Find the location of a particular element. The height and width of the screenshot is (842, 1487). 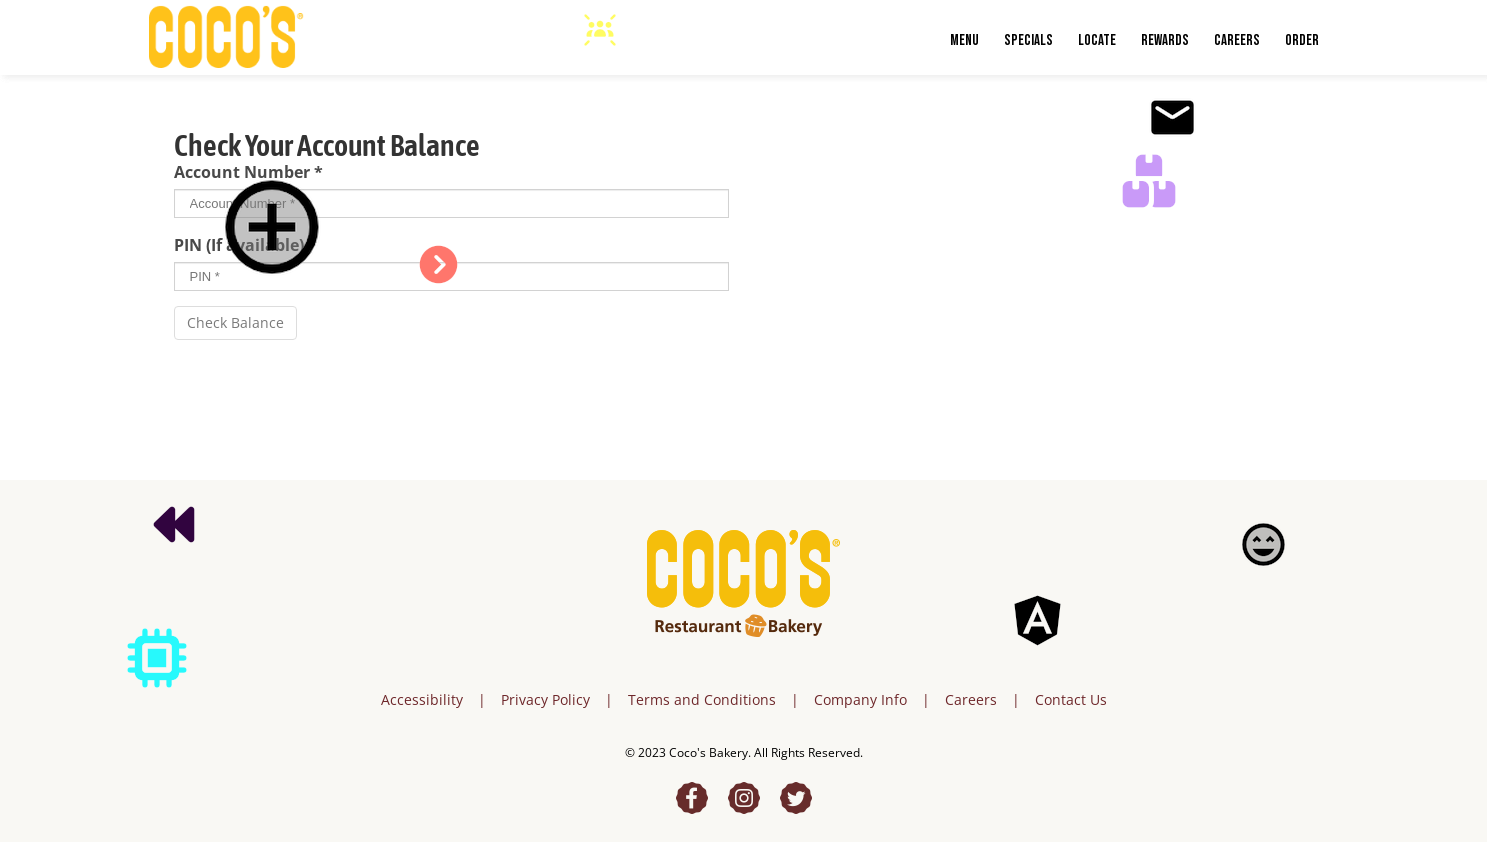

go to next item or step is located at coordinates (438, 264).